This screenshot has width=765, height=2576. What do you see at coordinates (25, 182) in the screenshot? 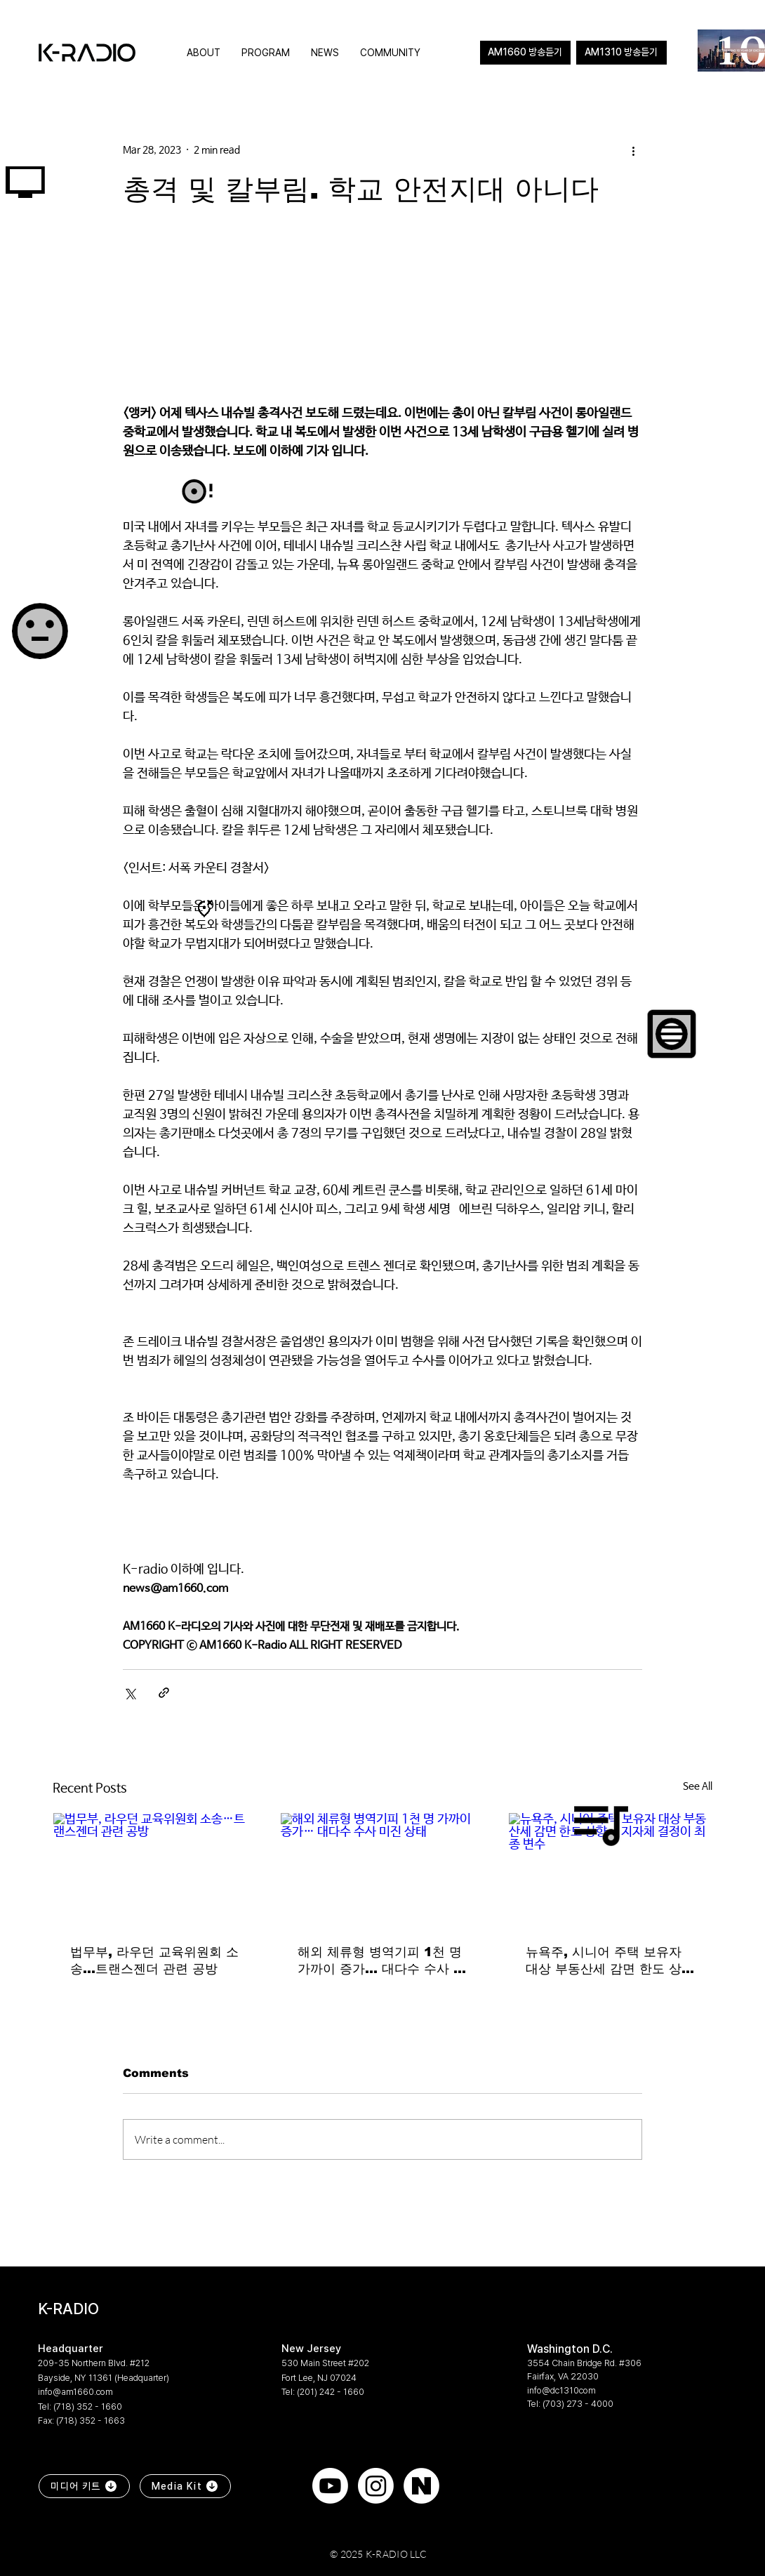
I see `access tv or display settings` at bounding box center [25, 182].